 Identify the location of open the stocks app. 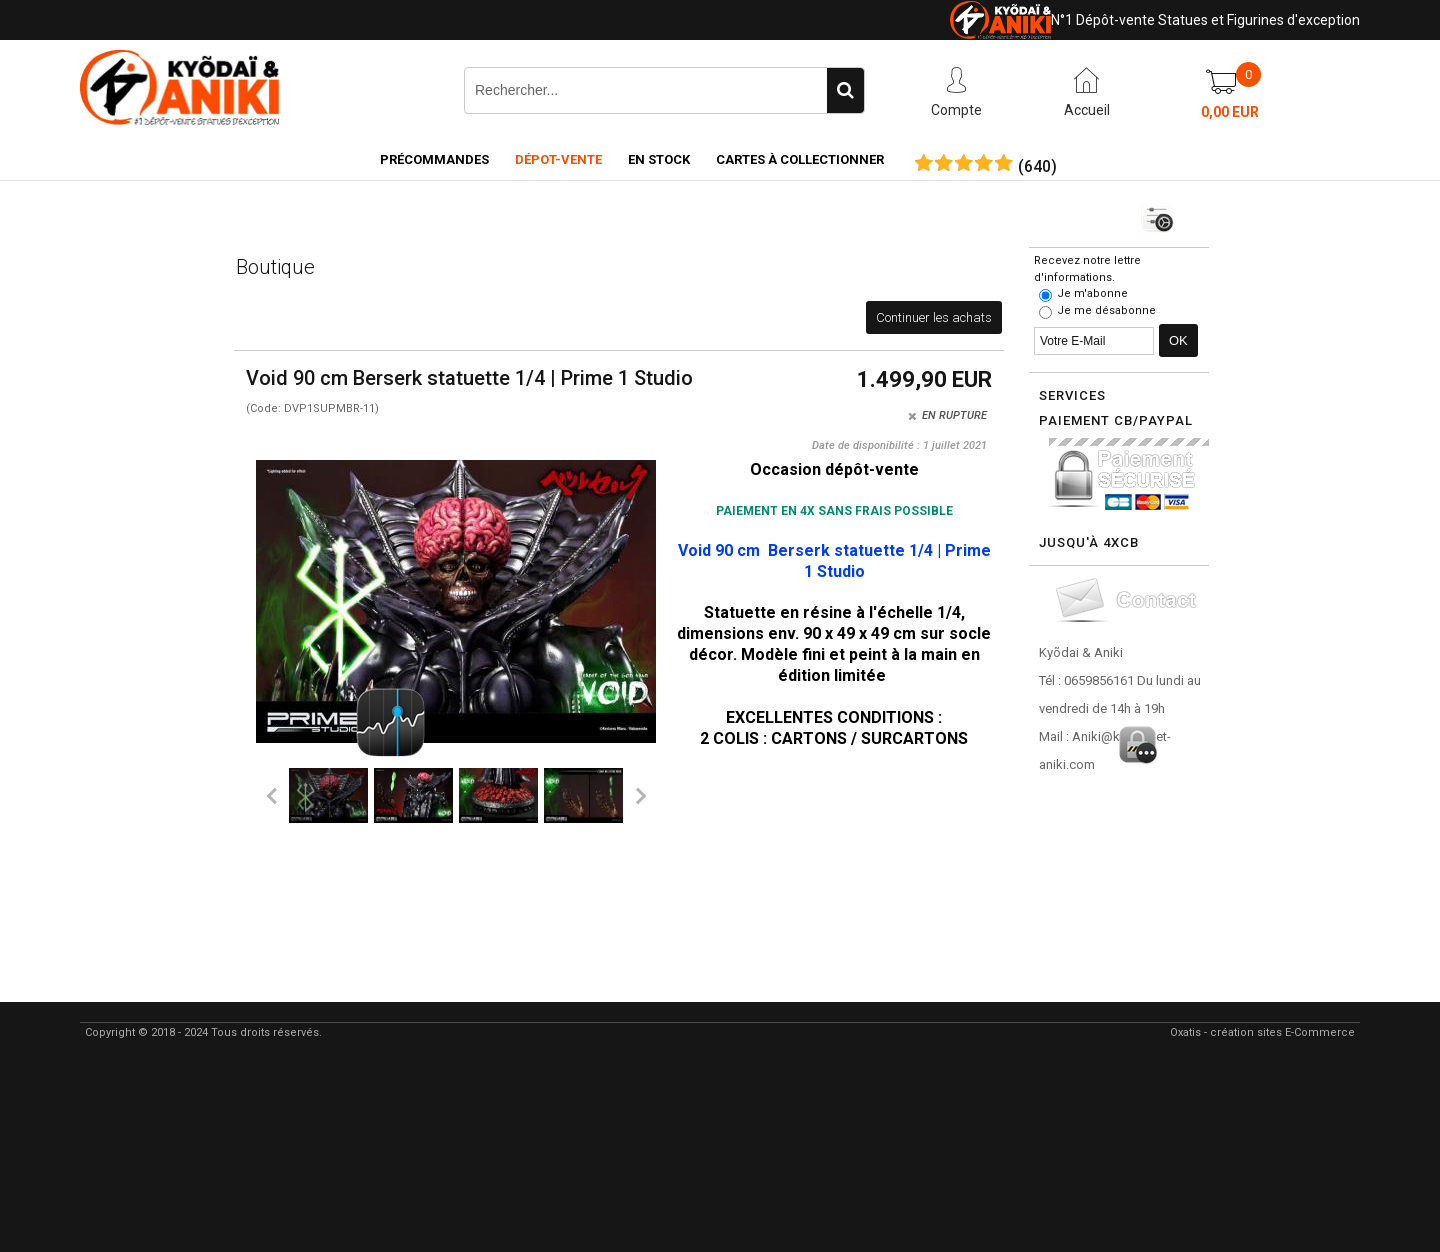
(390, 722).